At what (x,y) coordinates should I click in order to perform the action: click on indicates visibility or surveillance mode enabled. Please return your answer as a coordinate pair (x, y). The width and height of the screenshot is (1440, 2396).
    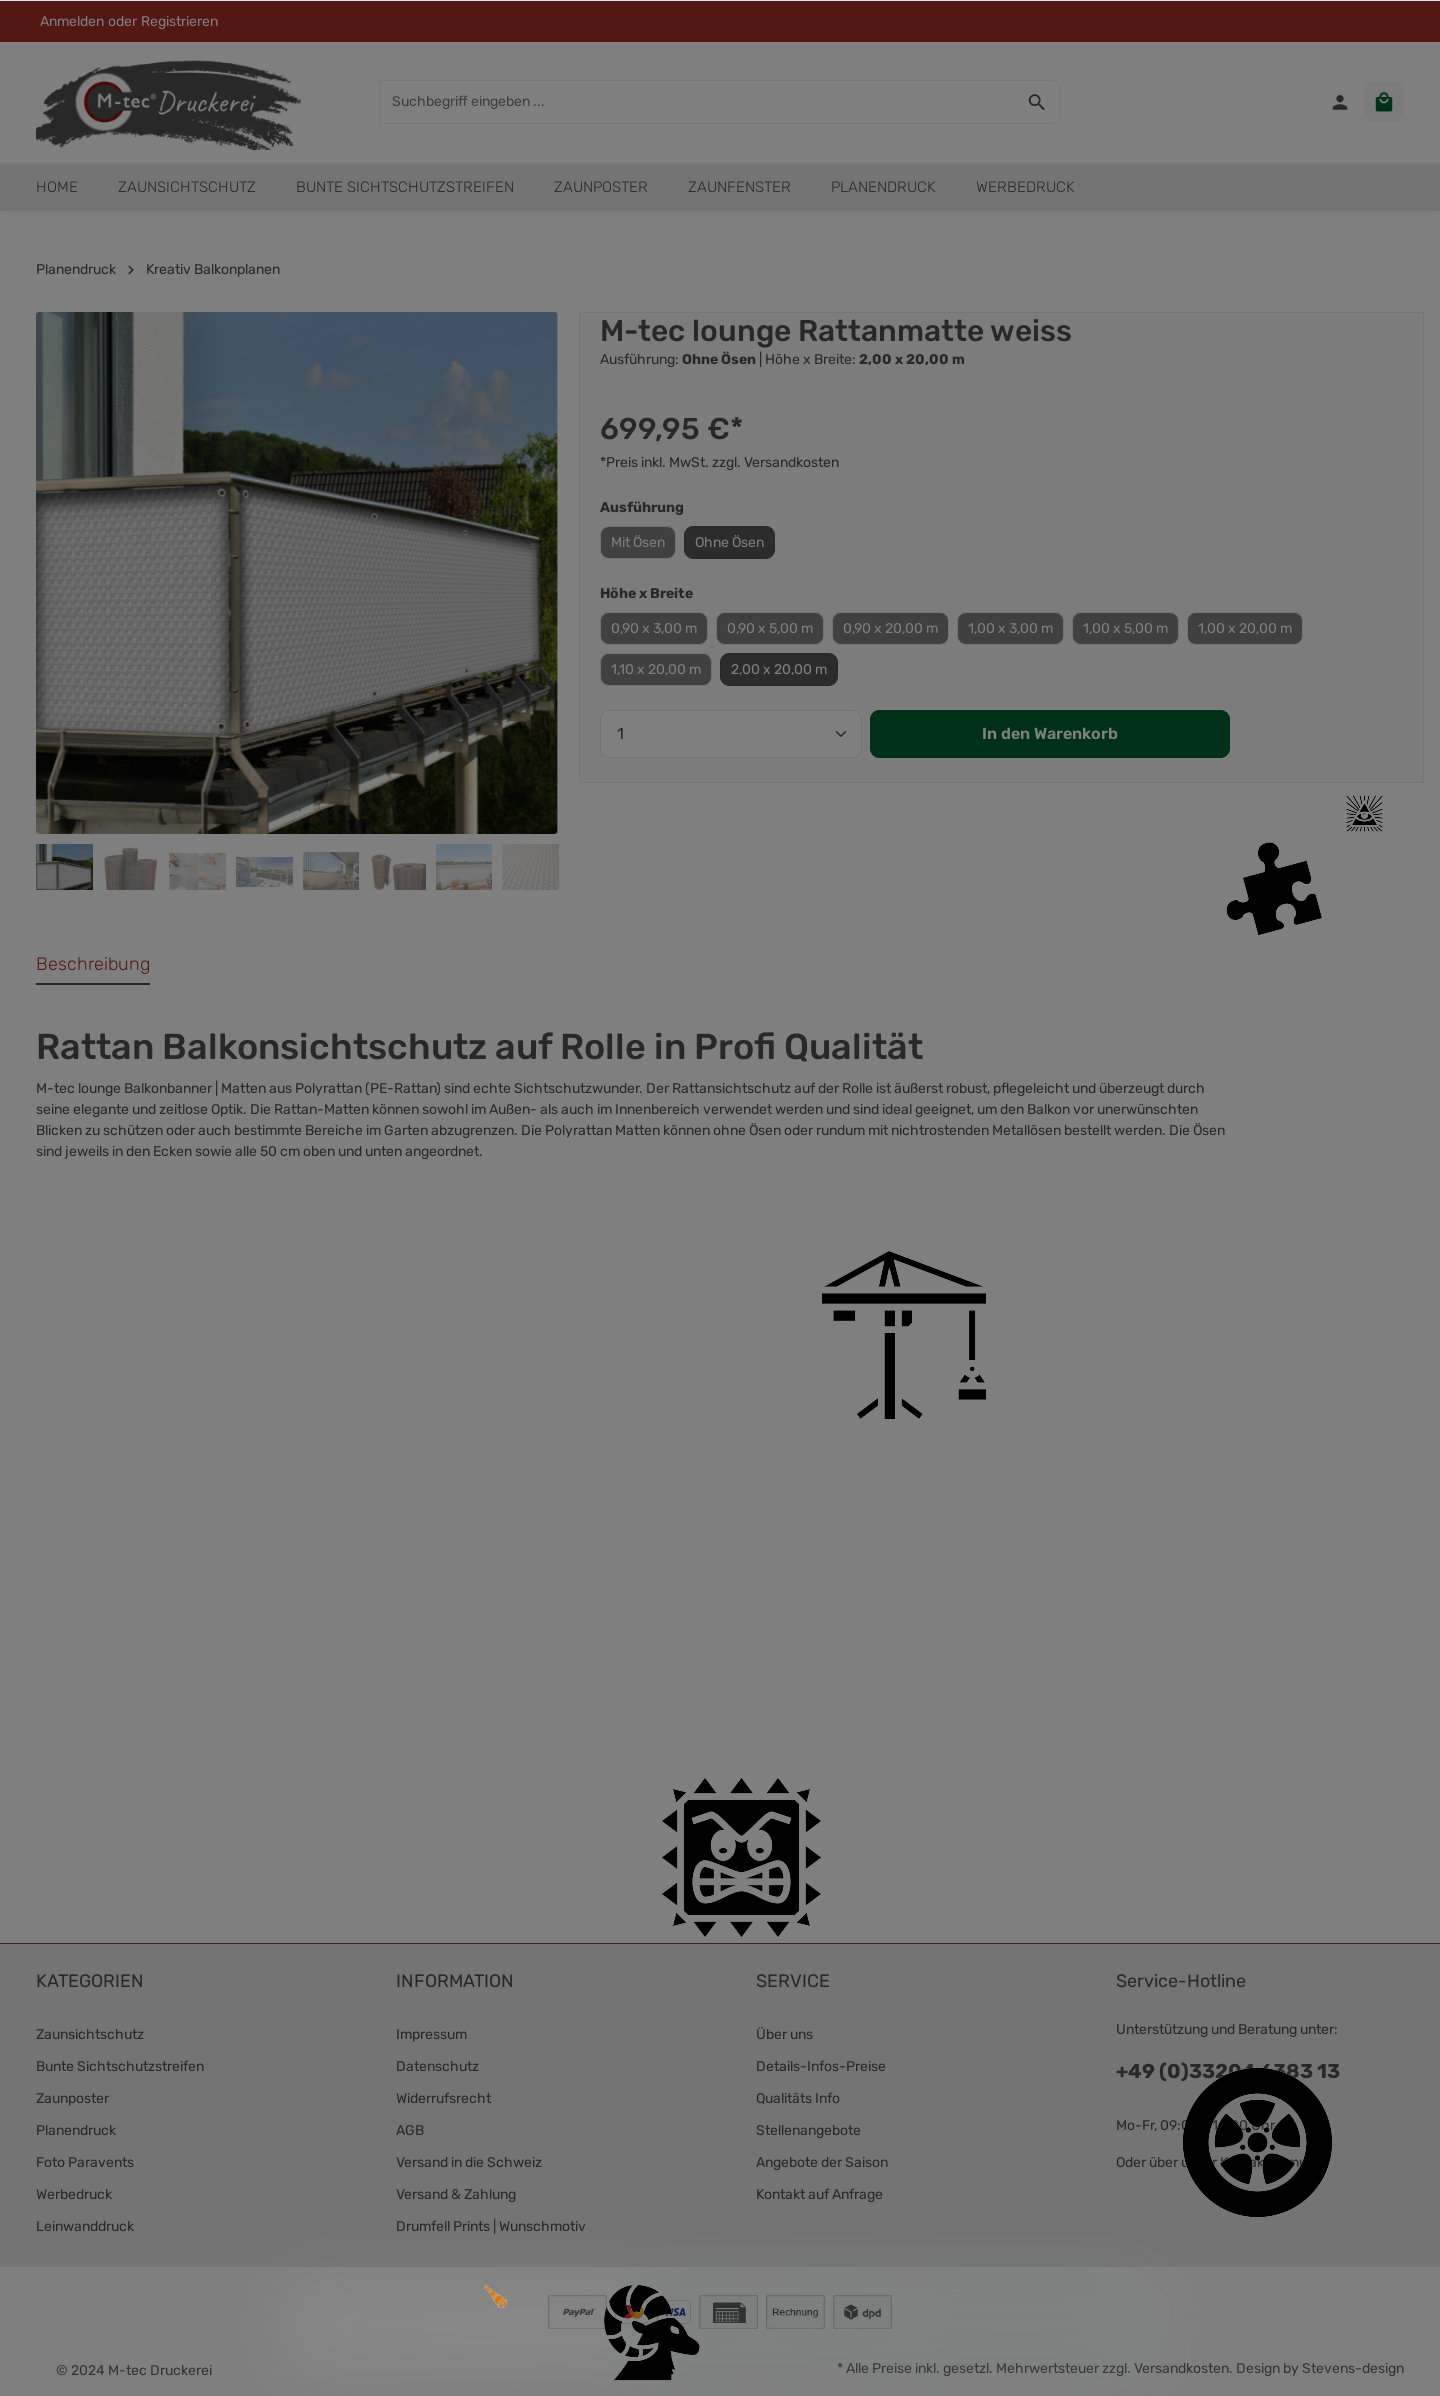
    Looking at the image, I should click on (1364, 813).